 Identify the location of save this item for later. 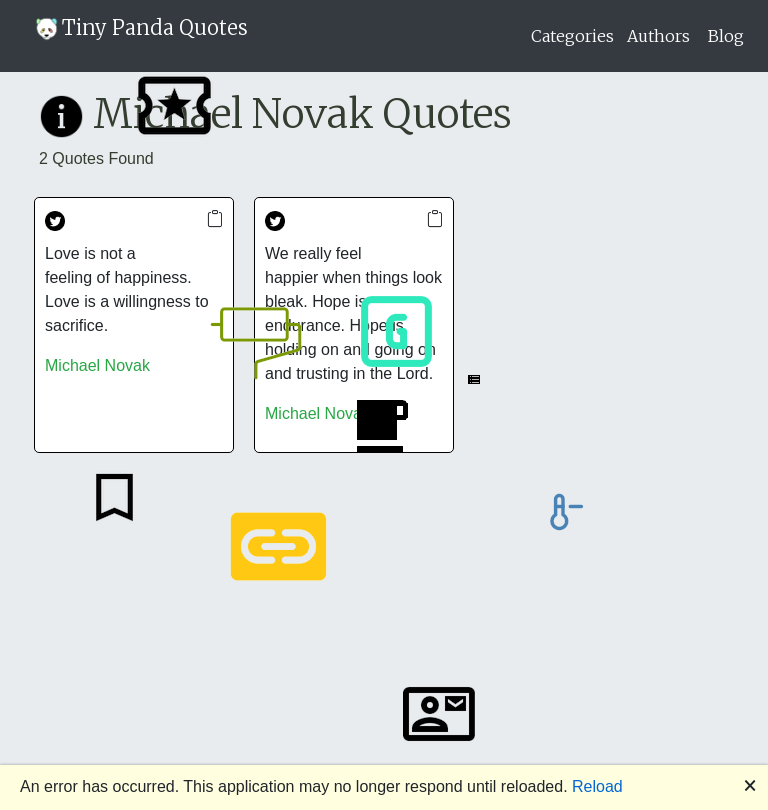
(114, 497).